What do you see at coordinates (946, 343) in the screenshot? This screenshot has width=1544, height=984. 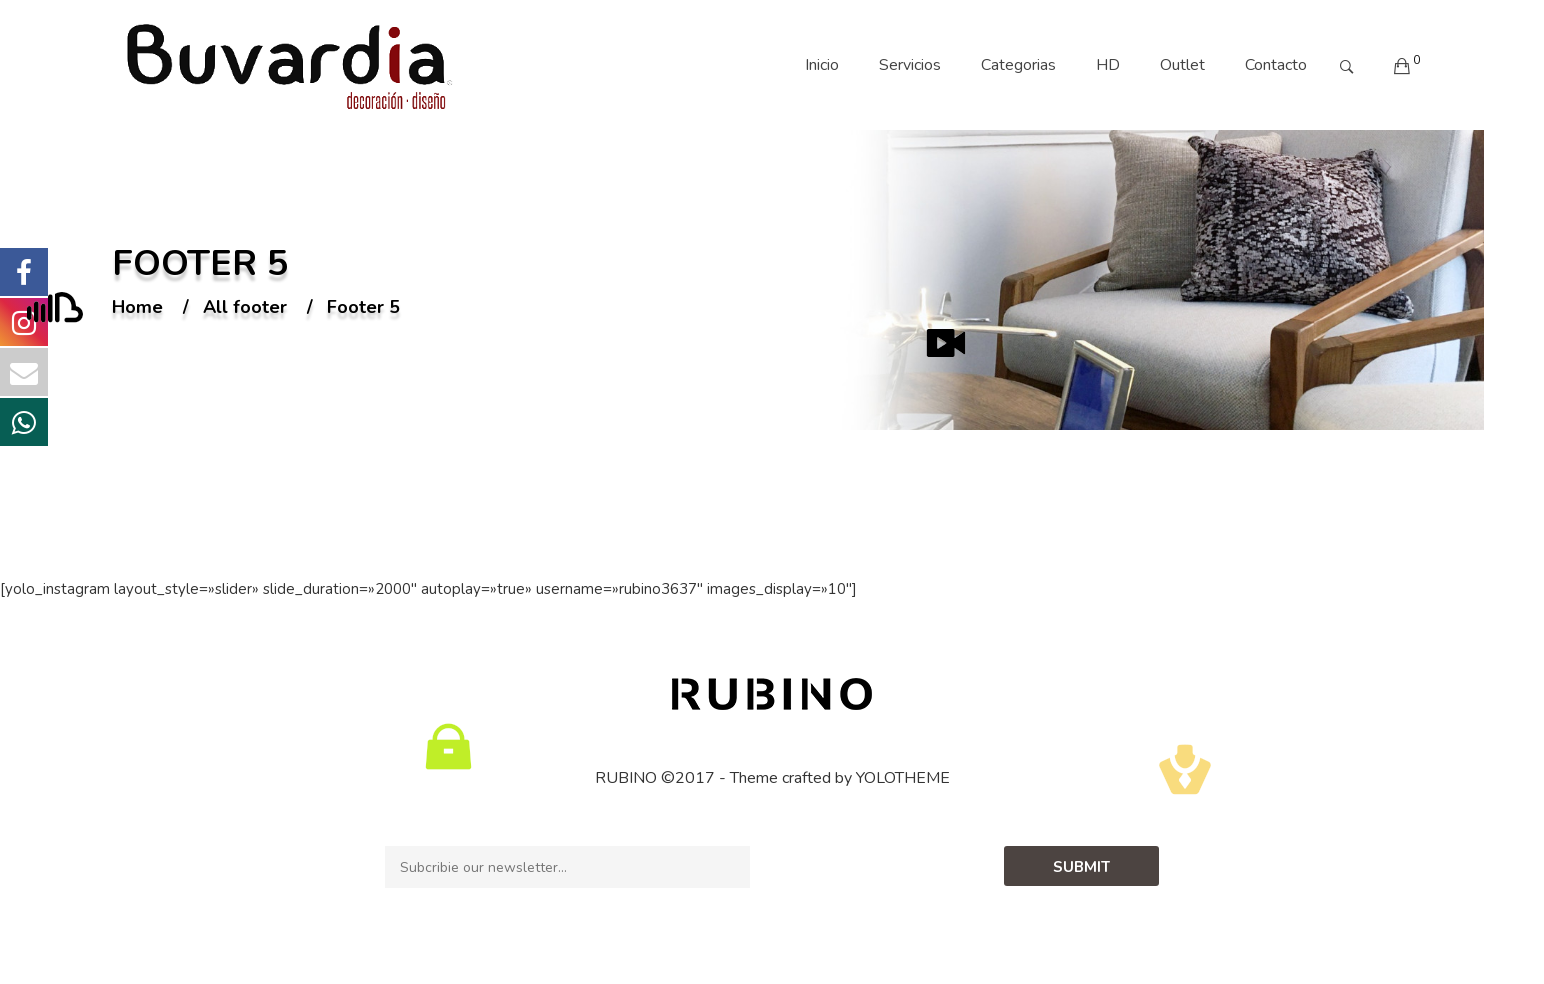 I see `start a live video broadcast` at bounding box center [946, 343].